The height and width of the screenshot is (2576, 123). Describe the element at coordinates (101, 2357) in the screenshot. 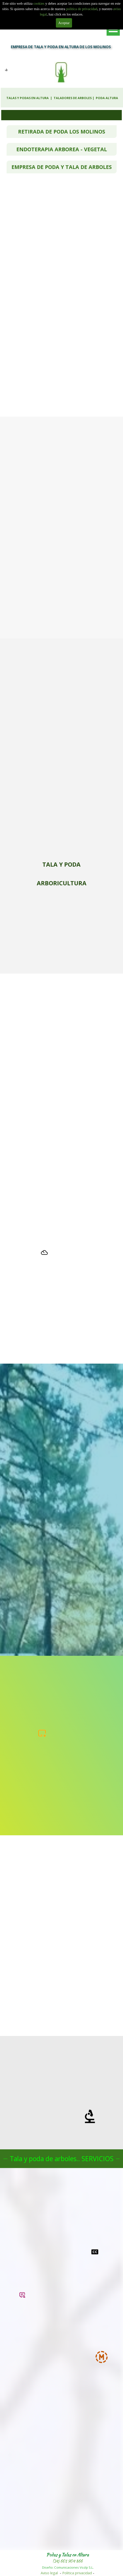

I see `indicates a pending or in-progress medium priority status` at that location.